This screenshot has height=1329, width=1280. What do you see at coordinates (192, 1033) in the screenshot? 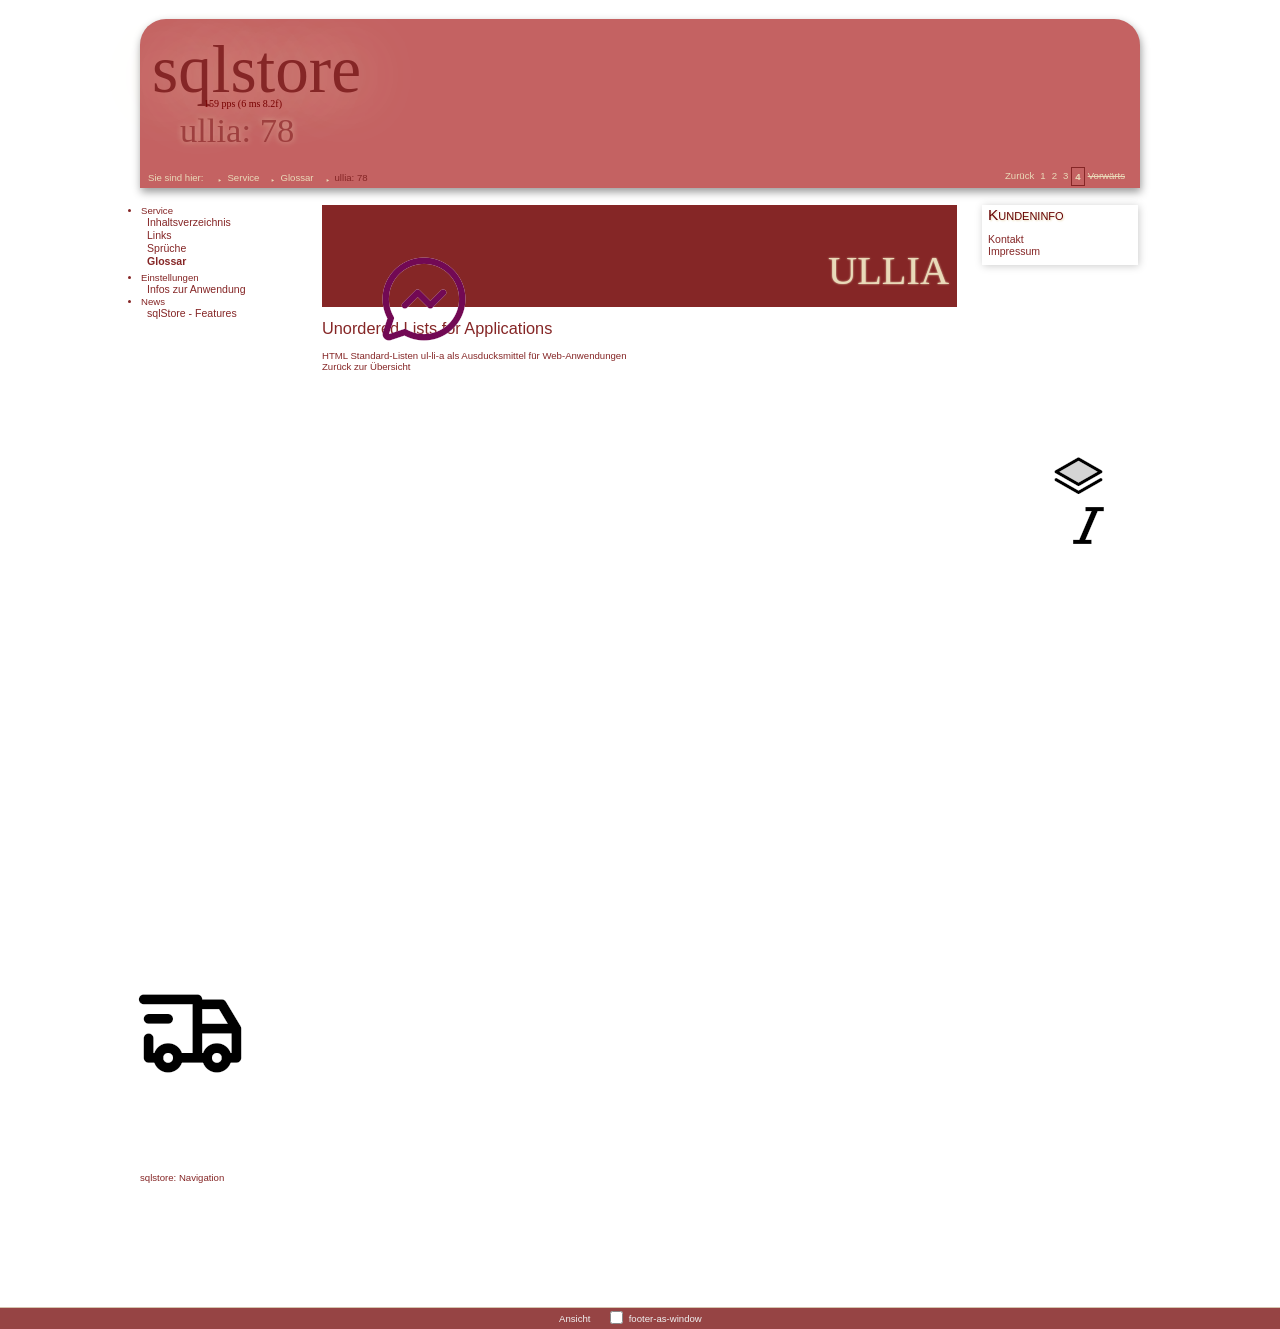
I see `track your delivery status` at bounding box center [192, 1033].